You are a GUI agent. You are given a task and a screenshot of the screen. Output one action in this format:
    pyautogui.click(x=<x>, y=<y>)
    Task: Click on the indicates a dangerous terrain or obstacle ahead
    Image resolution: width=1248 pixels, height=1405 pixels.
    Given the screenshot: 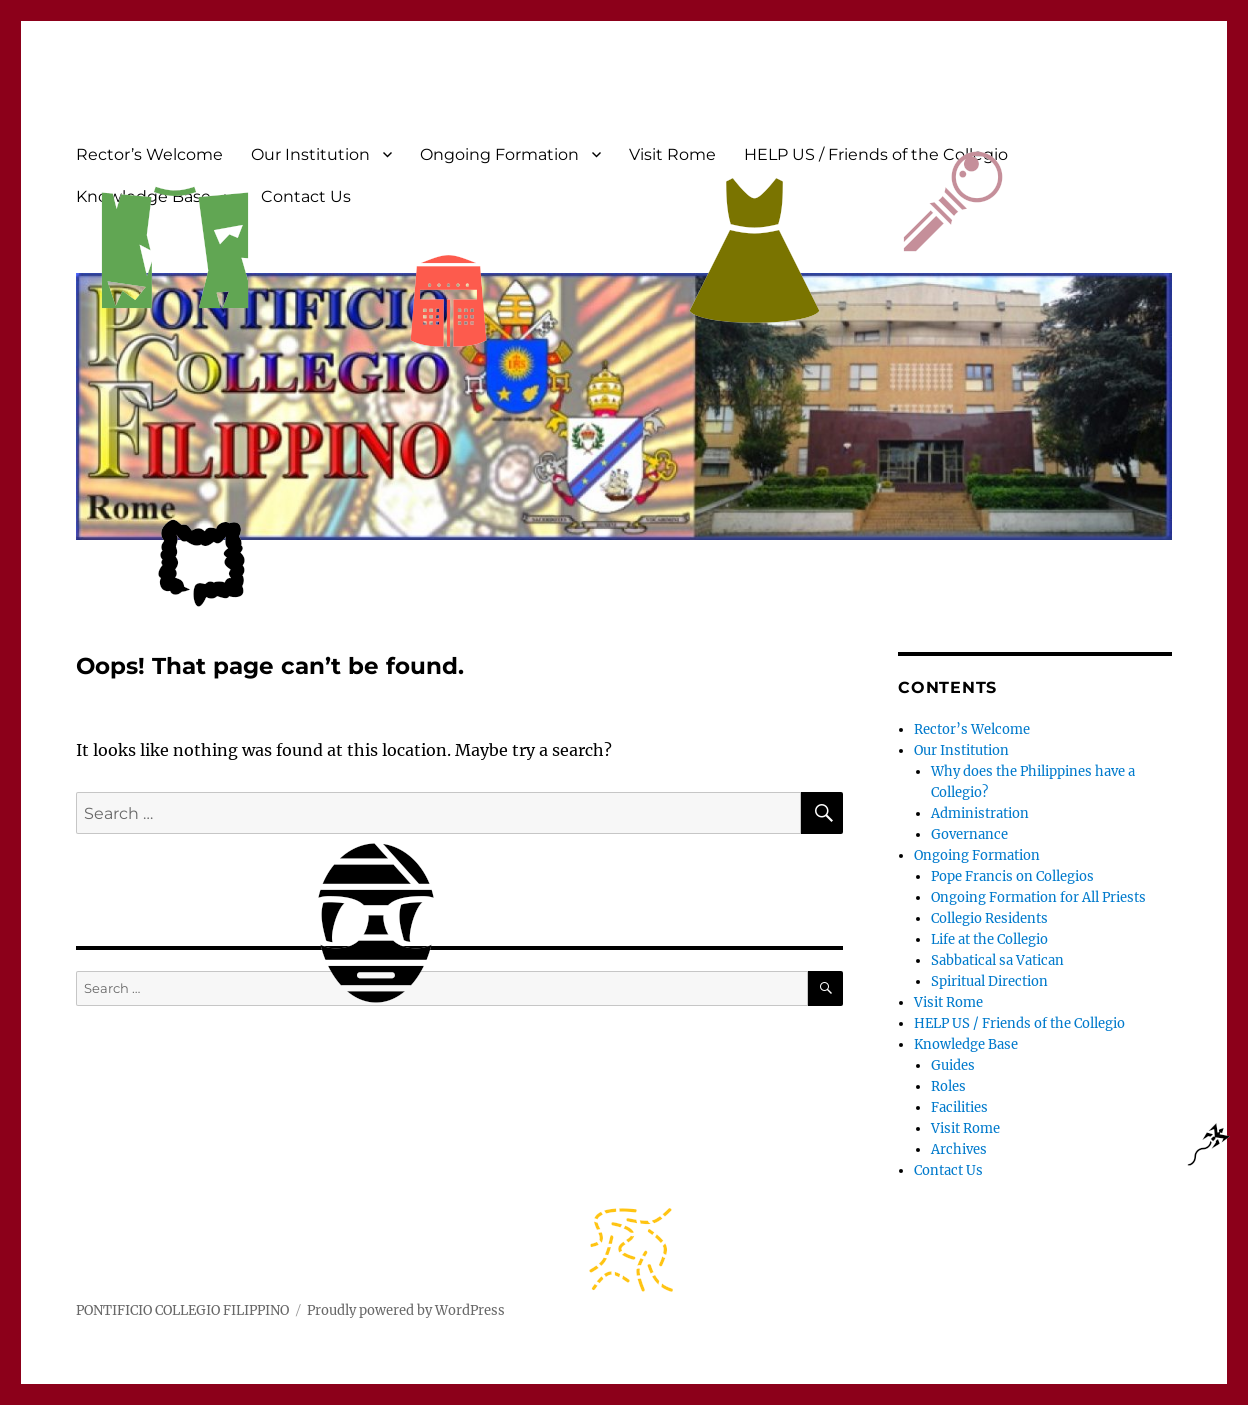 What is the action you would take?
    pyautogui.click(x=175, y=235)
    